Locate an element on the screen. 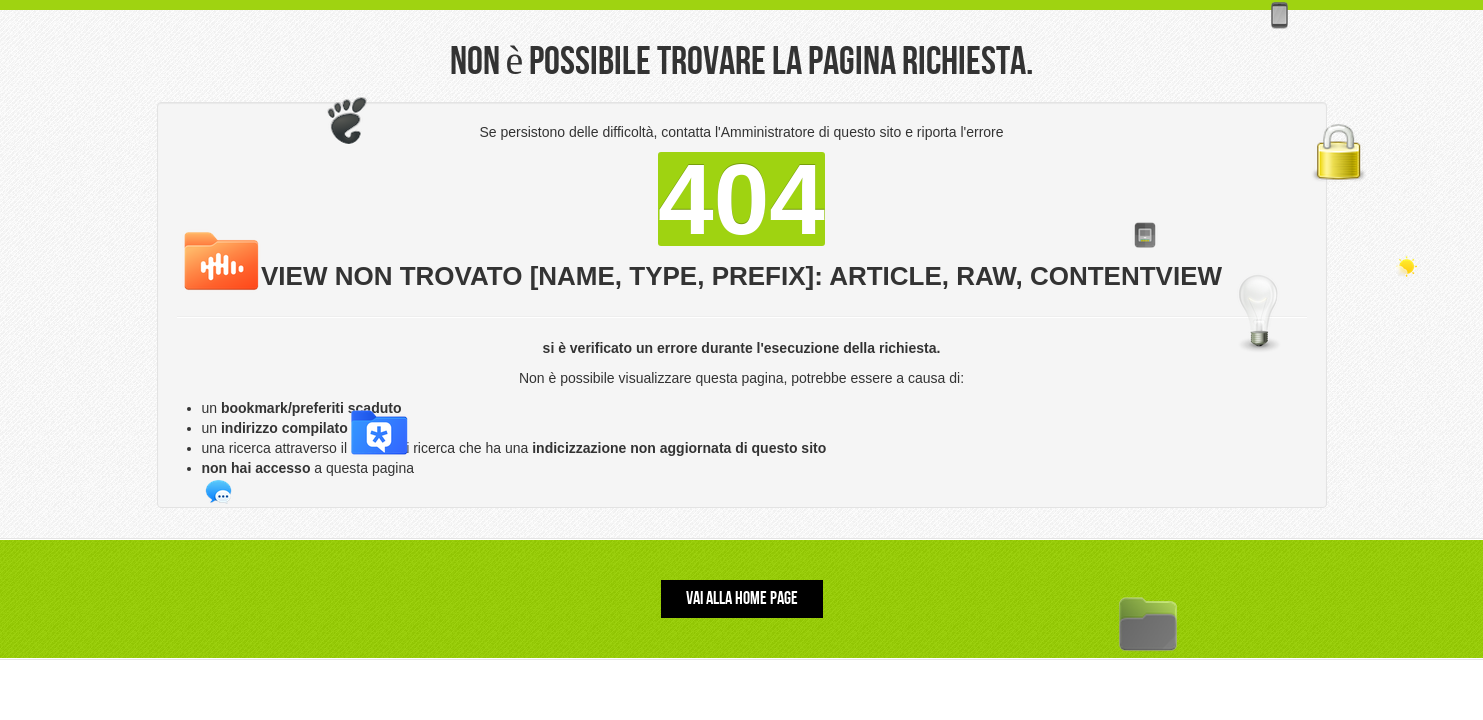  access phone or dialer settings is located at coordinates (1279, 15).